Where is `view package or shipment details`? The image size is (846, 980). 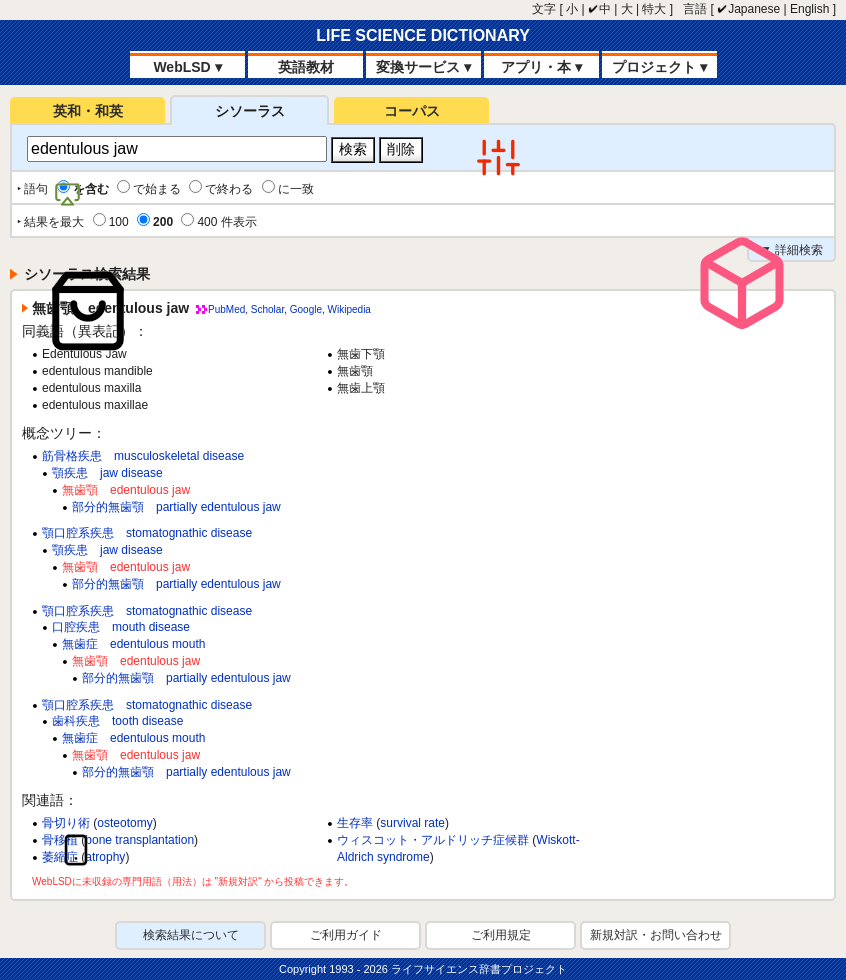 view package or shipment details is located at coordinates (742, 283).